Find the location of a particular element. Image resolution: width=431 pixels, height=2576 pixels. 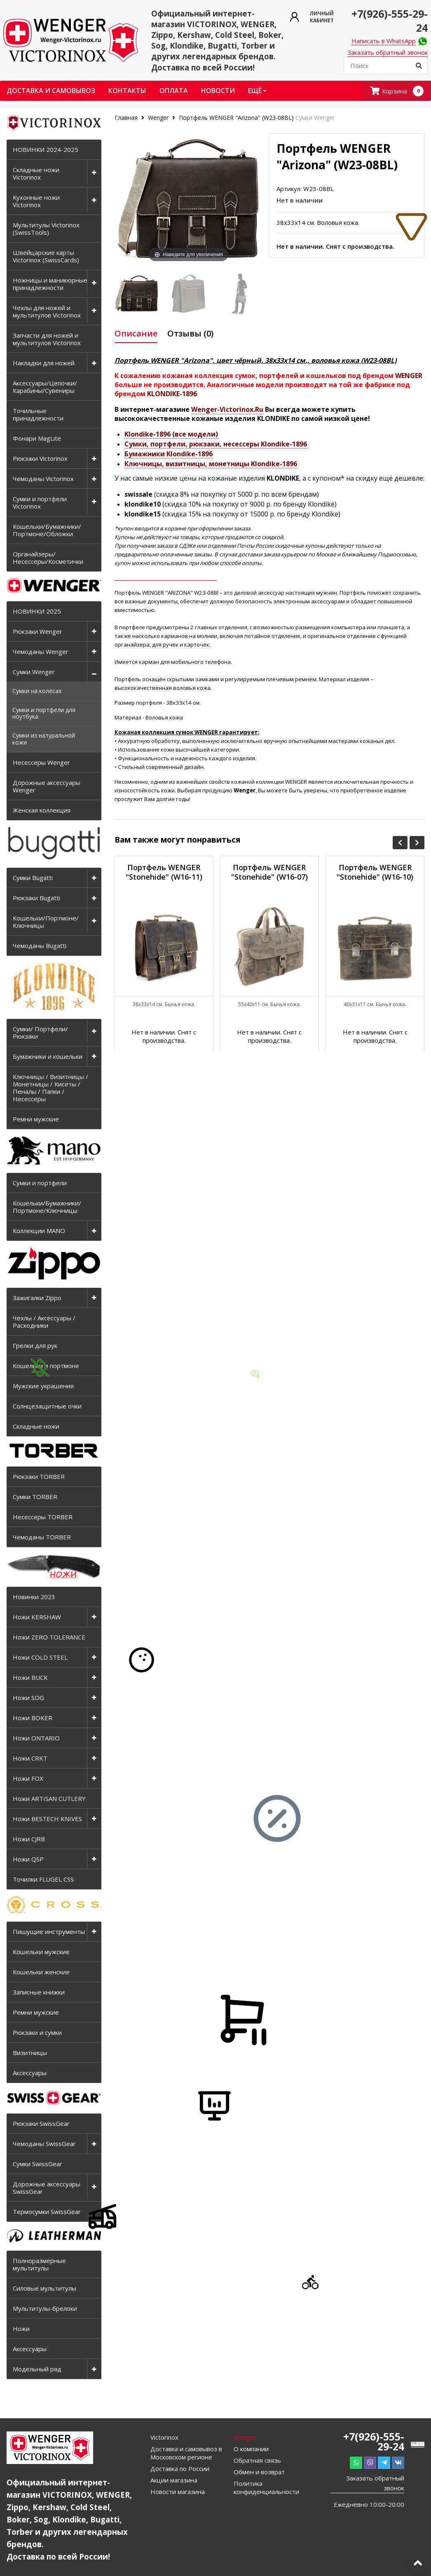

get cycling directions is located at coordinates (310, 2282).